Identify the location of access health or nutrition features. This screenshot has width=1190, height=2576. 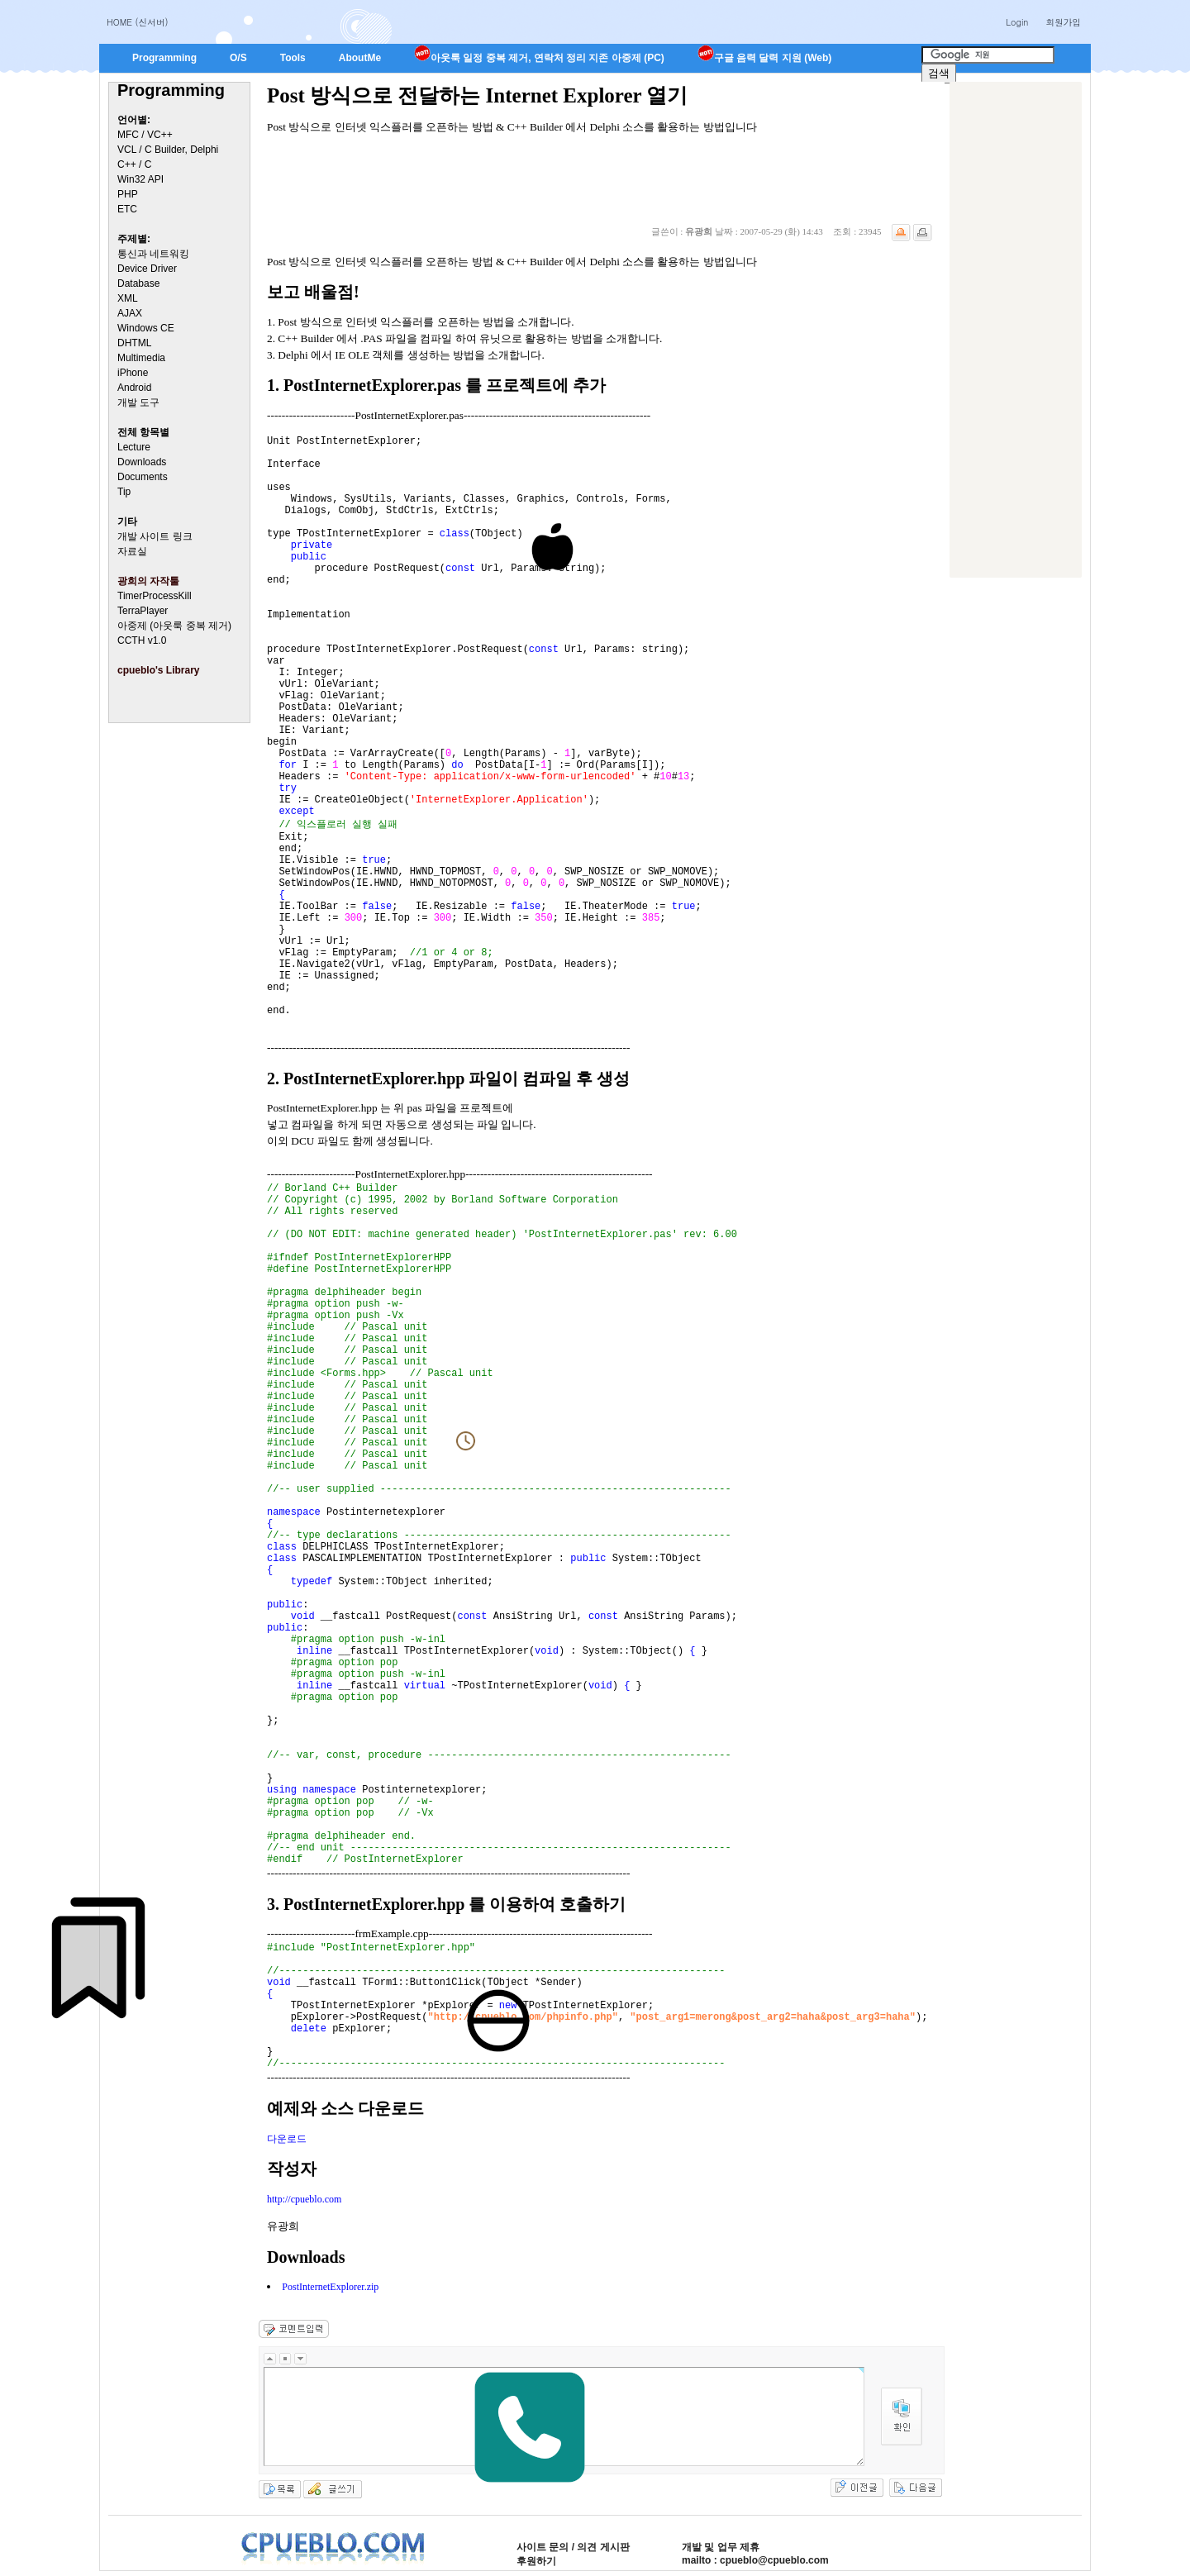
(552, 546).